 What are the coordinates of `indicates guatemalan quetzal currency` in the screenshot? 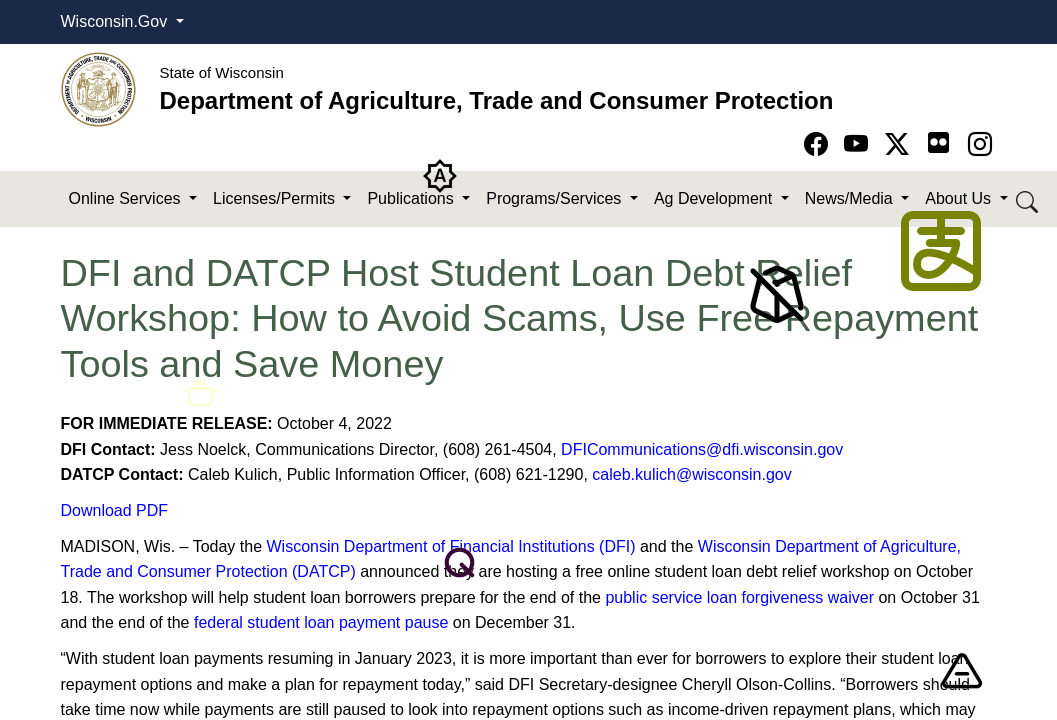 It's located at (459, 562).